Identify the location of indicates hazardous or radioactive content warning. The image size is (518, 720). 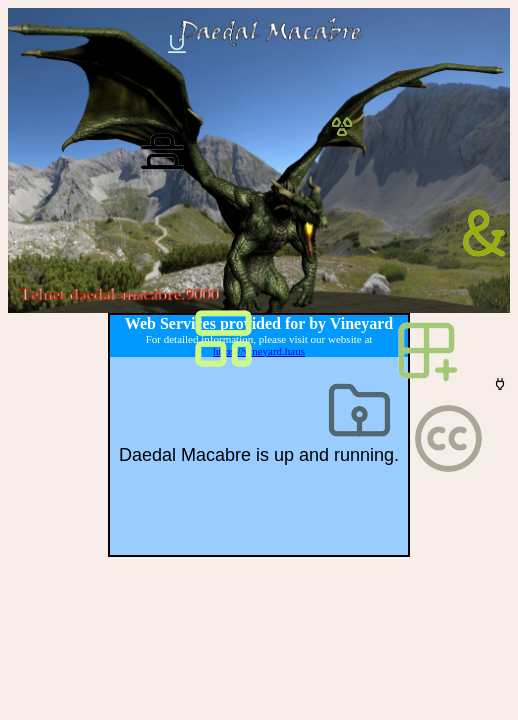
(342, 126).